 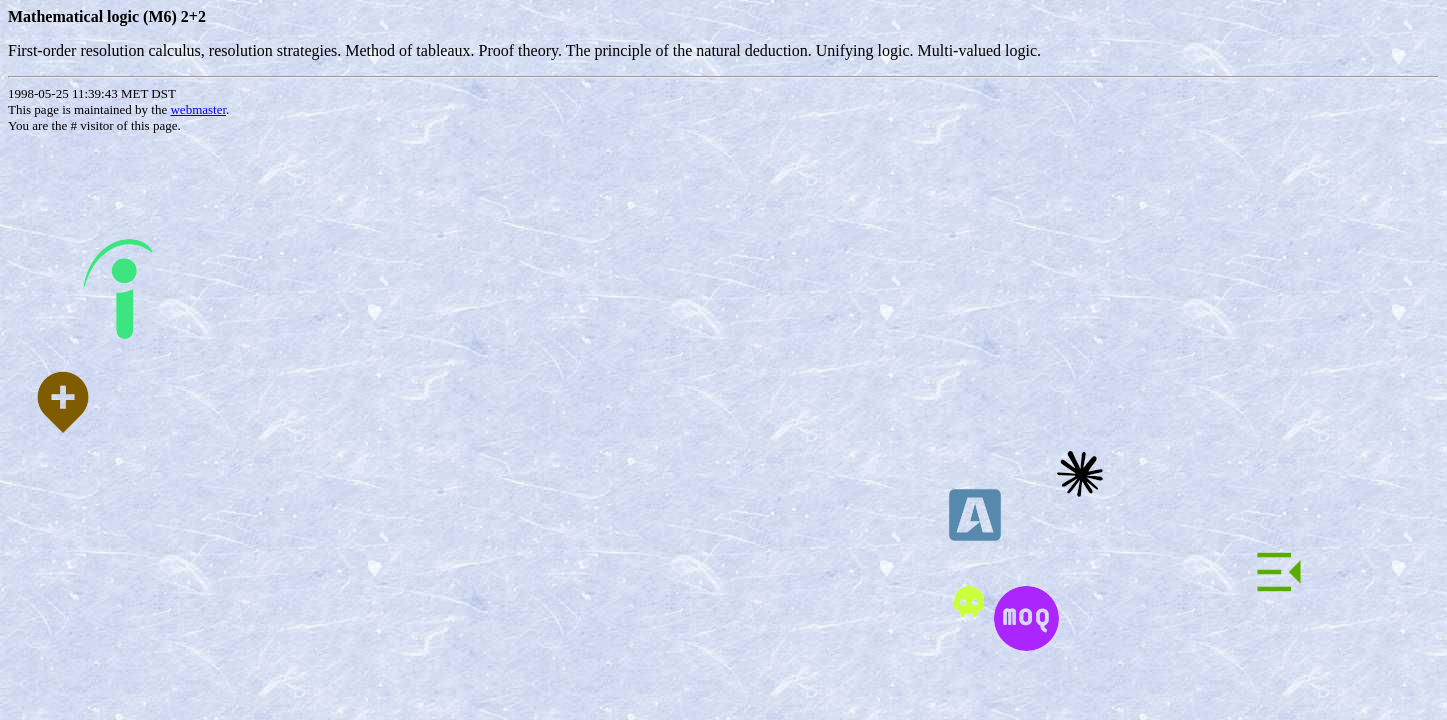 I want to click on add a new location pin, so click(x=63, y=400).